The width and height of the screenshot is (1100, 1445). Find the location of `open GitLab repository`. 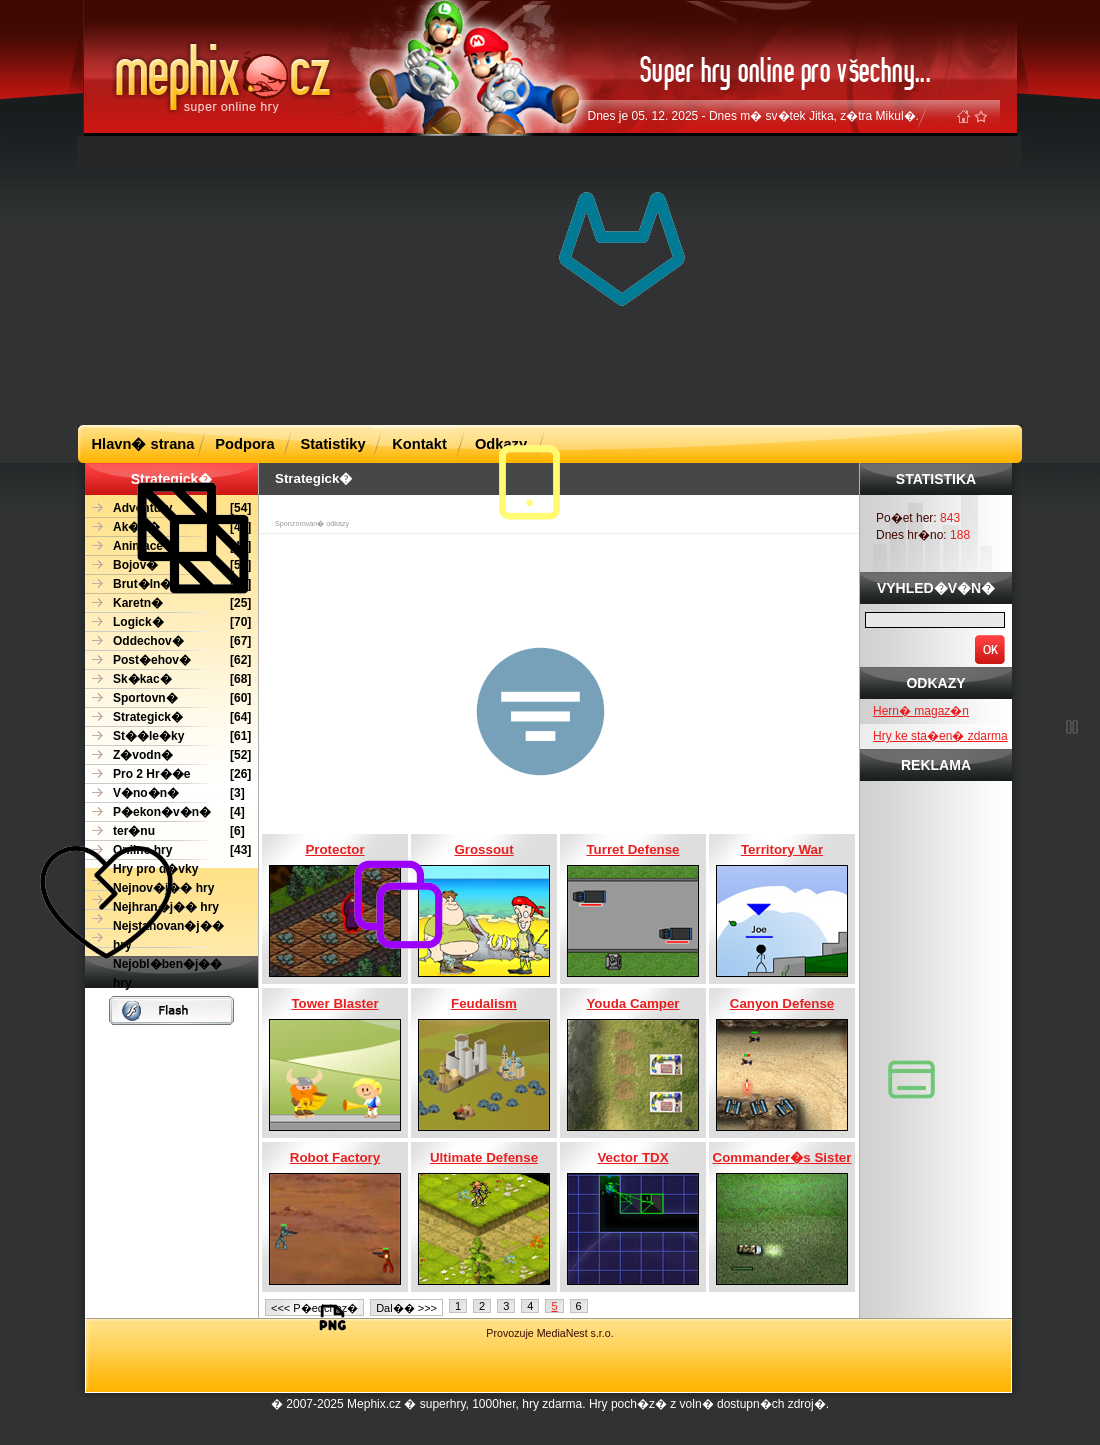

open GitLab repository is located at coordinates (622, 249).